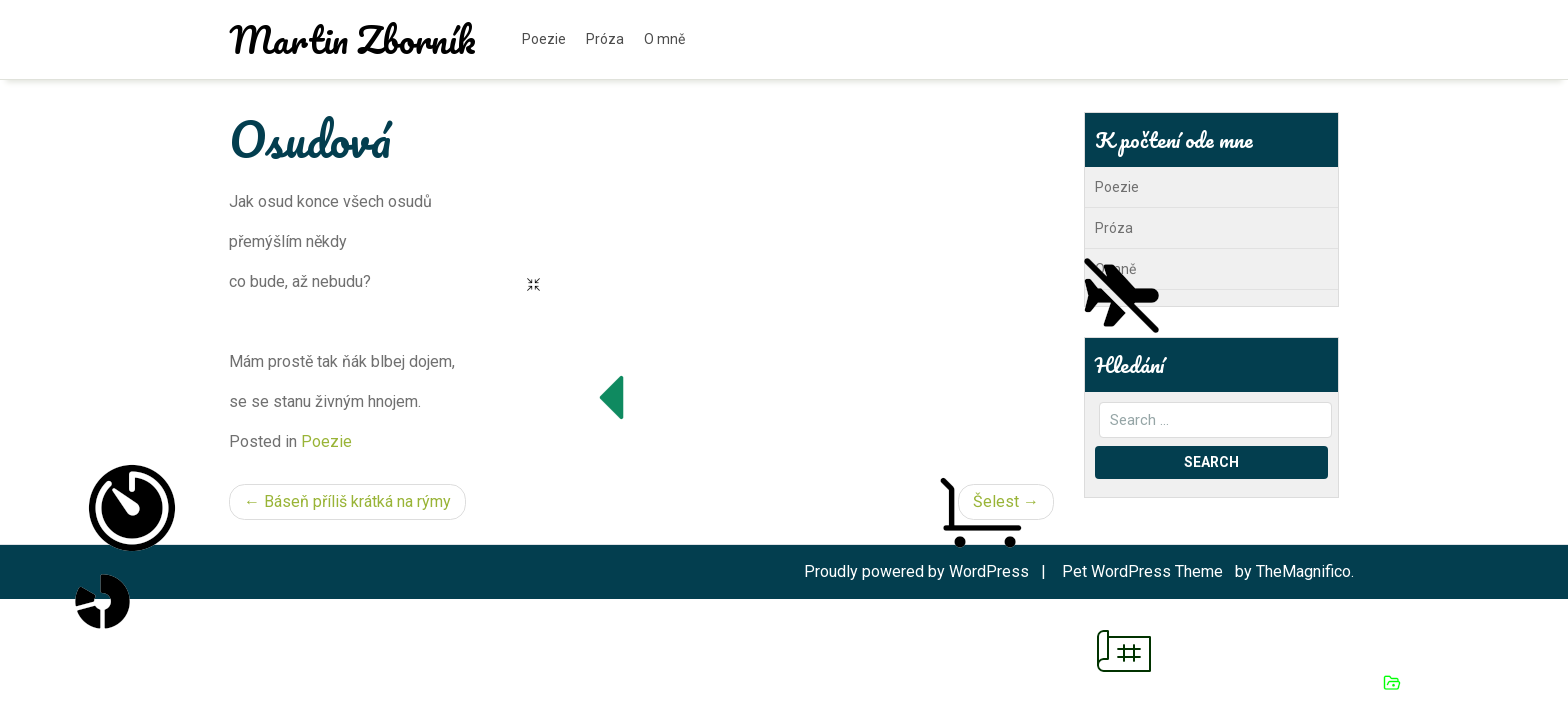  I want to click on view shopping cart, so click(979, 508).